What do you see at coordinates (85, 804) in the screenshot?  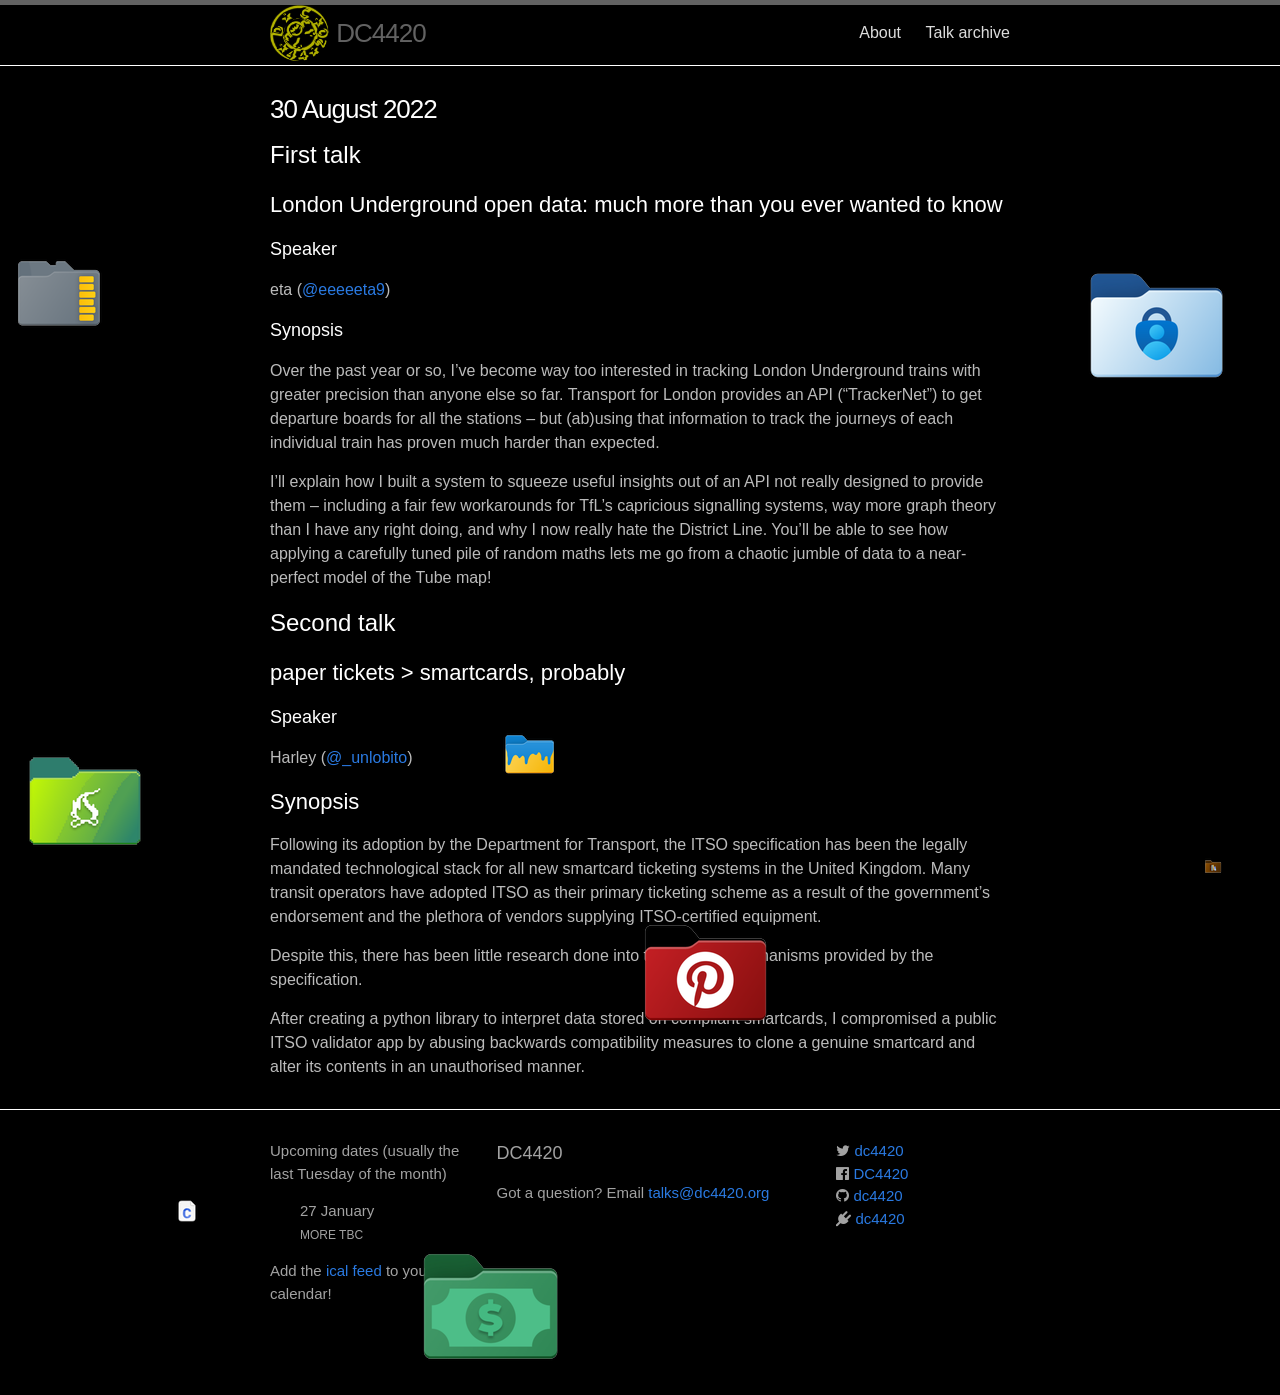 I see `open your GameJolt games folder` at bounding box center [85, 804].